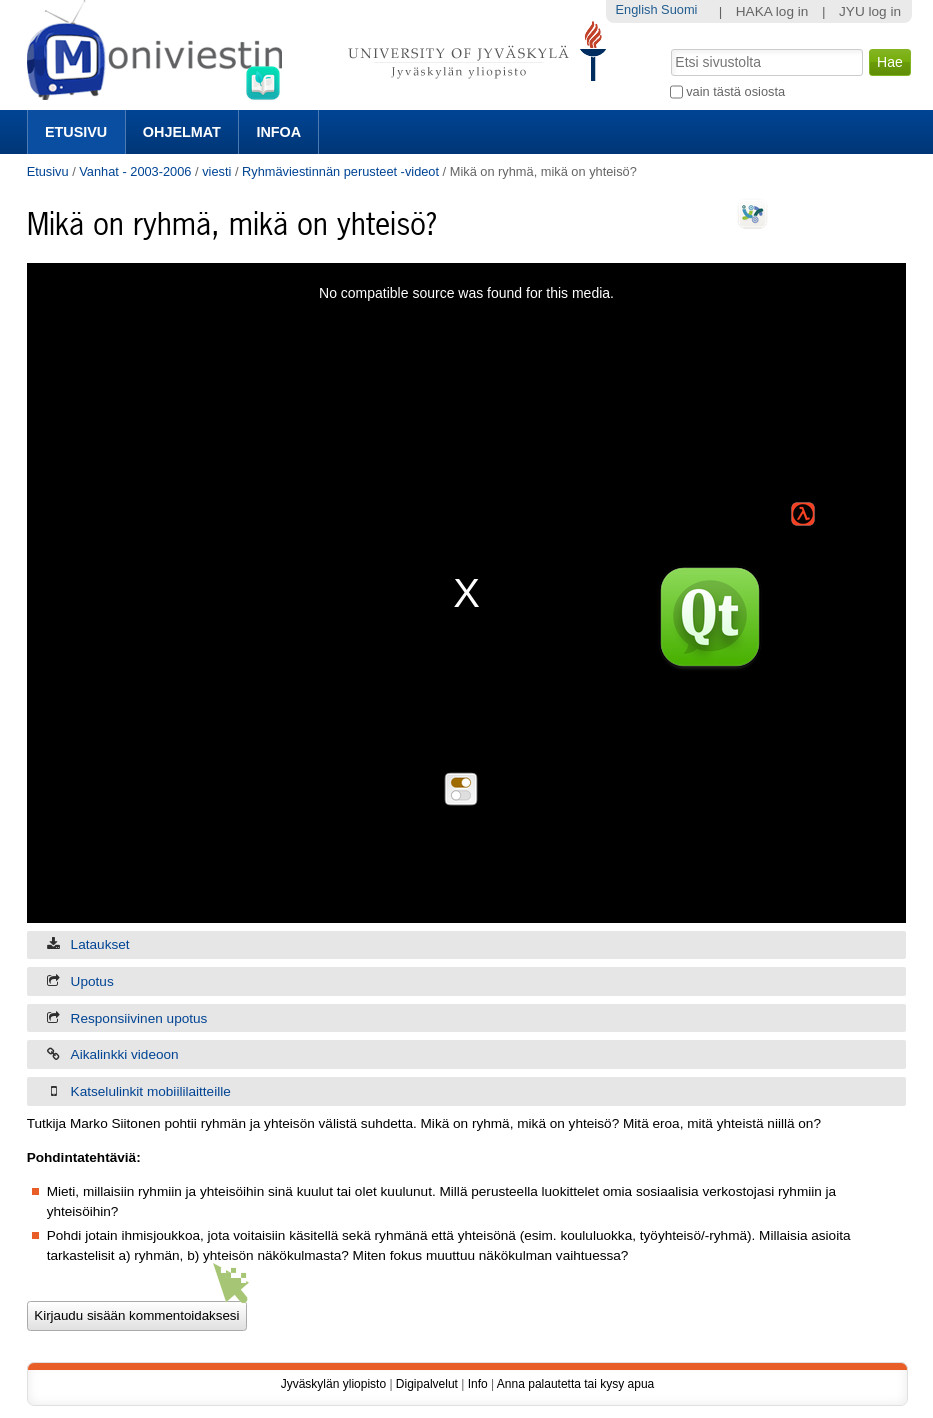 Image resolution: width=933 pixels, height=1418 pixels. What do you see at coordinates (263, 83) in the screenshot?
I see `open foliate e-book reader app` at bounding box center [263, 83].